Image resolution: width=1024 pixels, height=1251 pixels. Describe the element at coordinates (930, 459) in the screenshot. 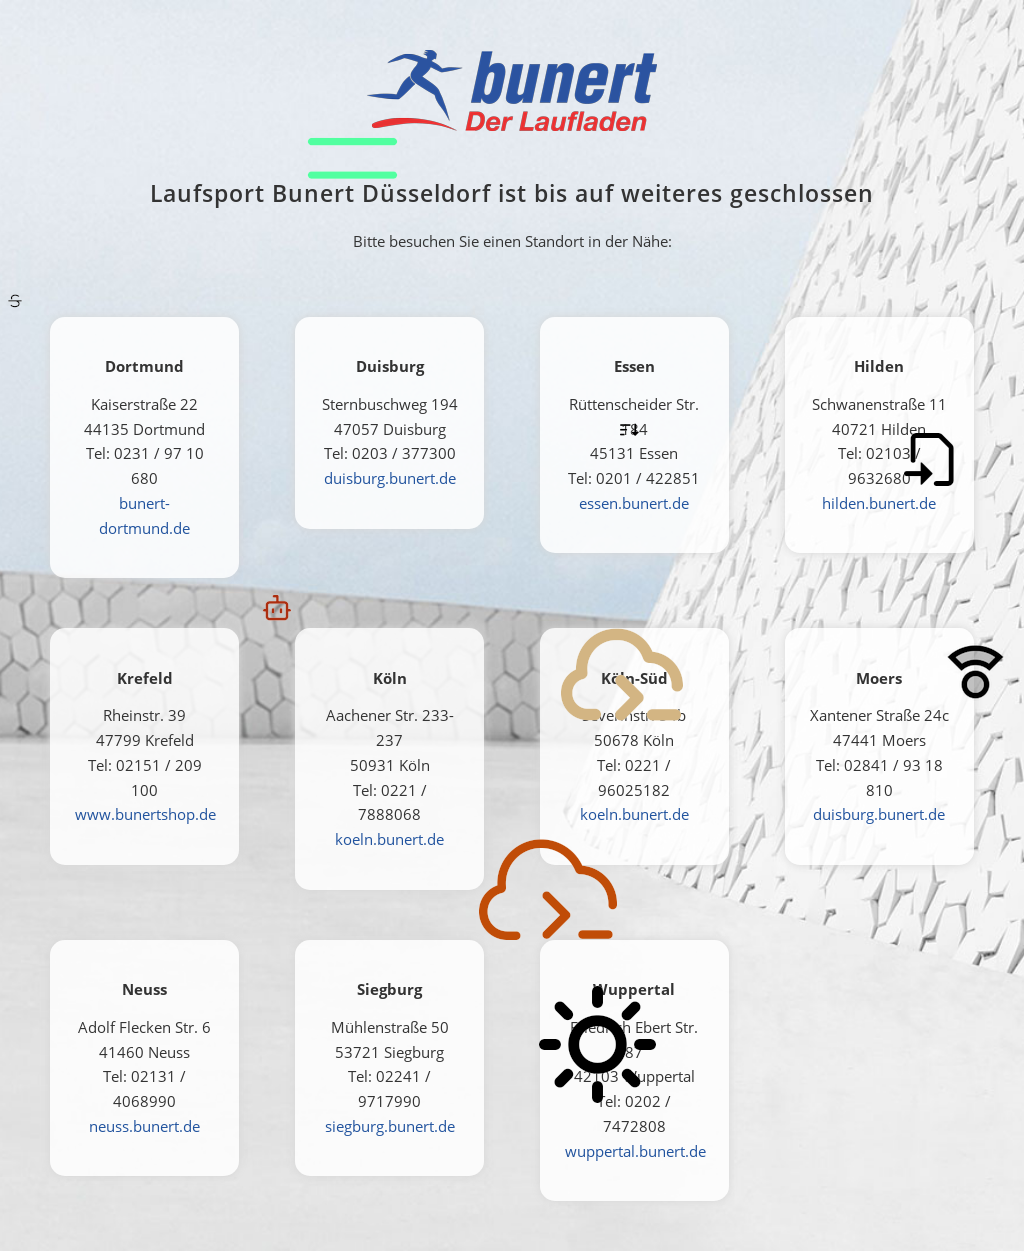

I see `indicates a file has been moved to another location` at that location.